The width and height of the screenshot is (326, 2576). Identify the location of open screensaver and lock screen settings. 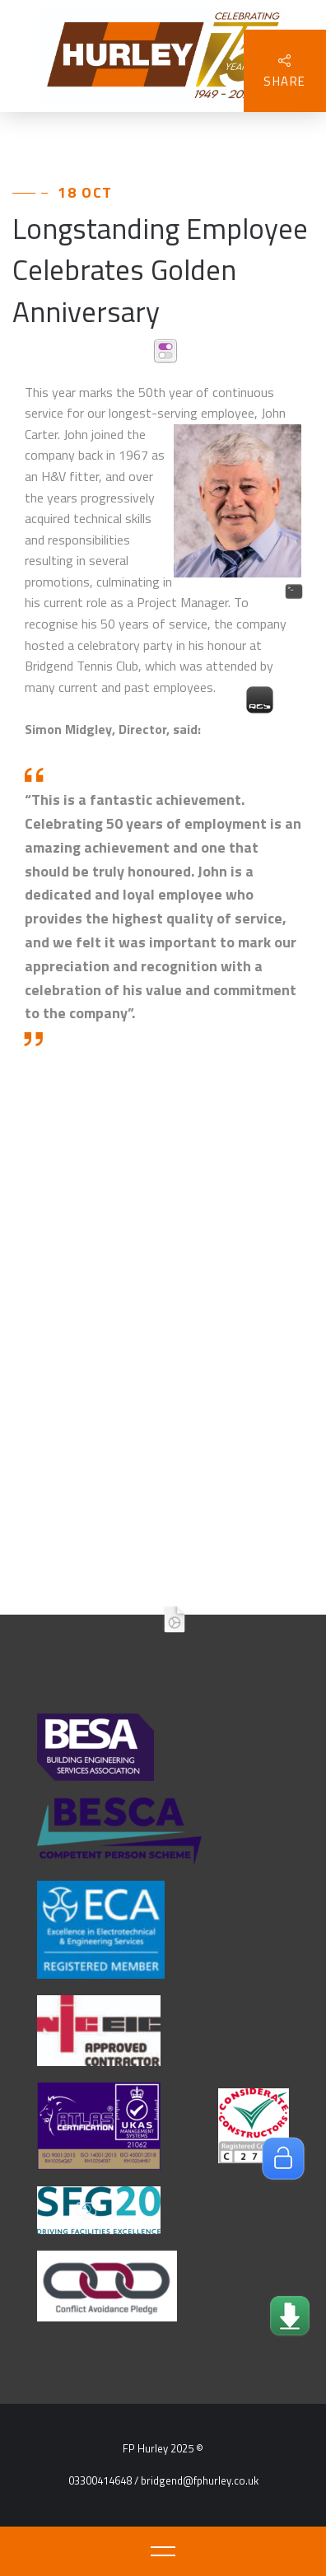
(283, 2159).